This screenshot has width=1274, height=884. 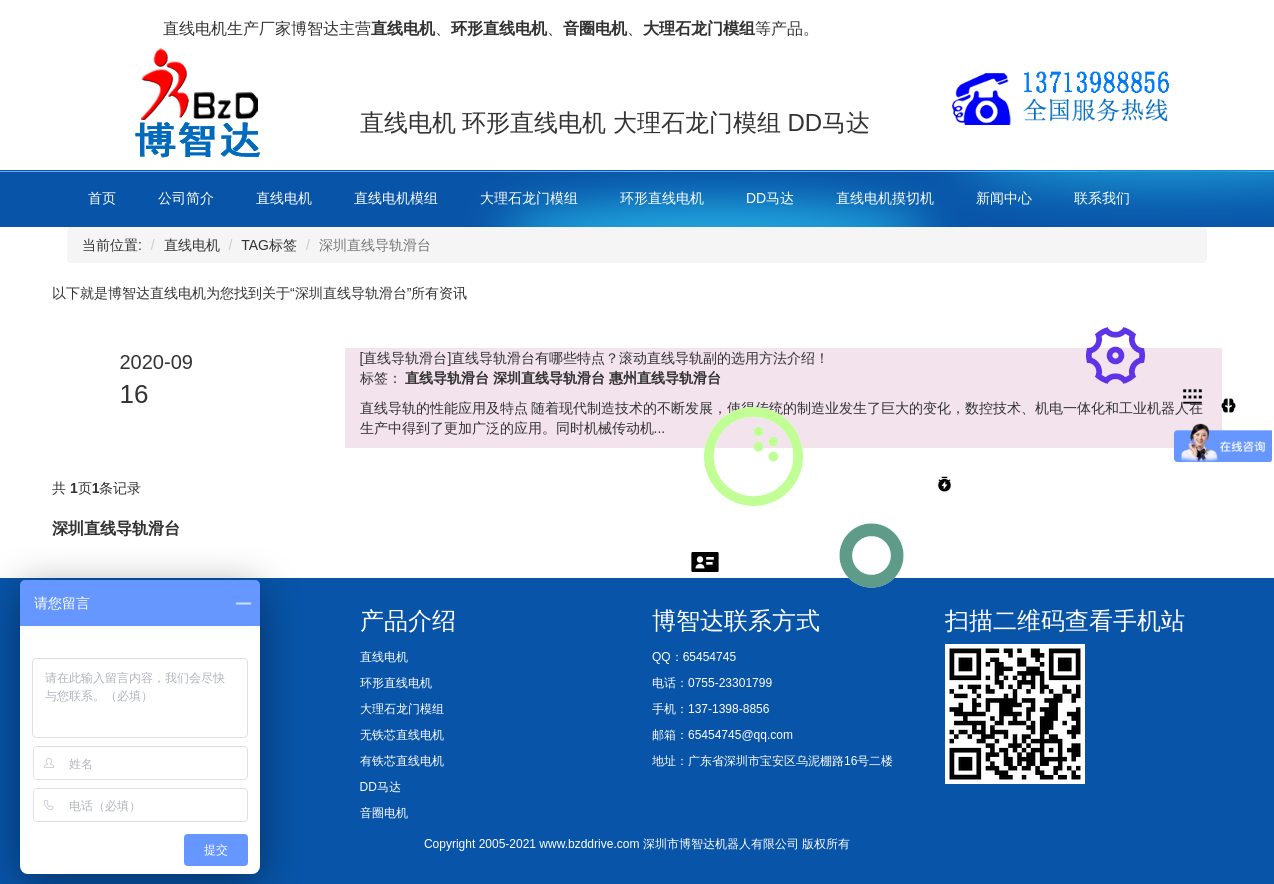 I want to click on open the on-screen keyboard, so click(x=1192, y=396).